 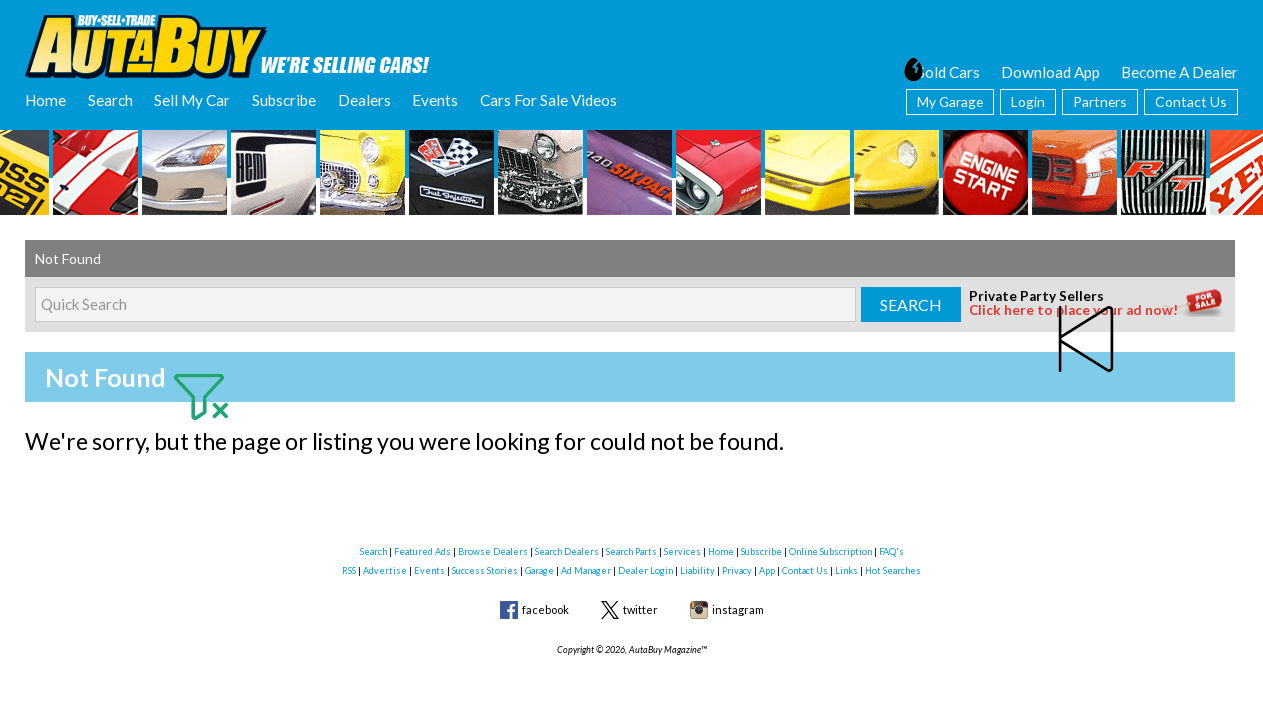 I want to click on clear all active filters, so click(x=199, y=395).